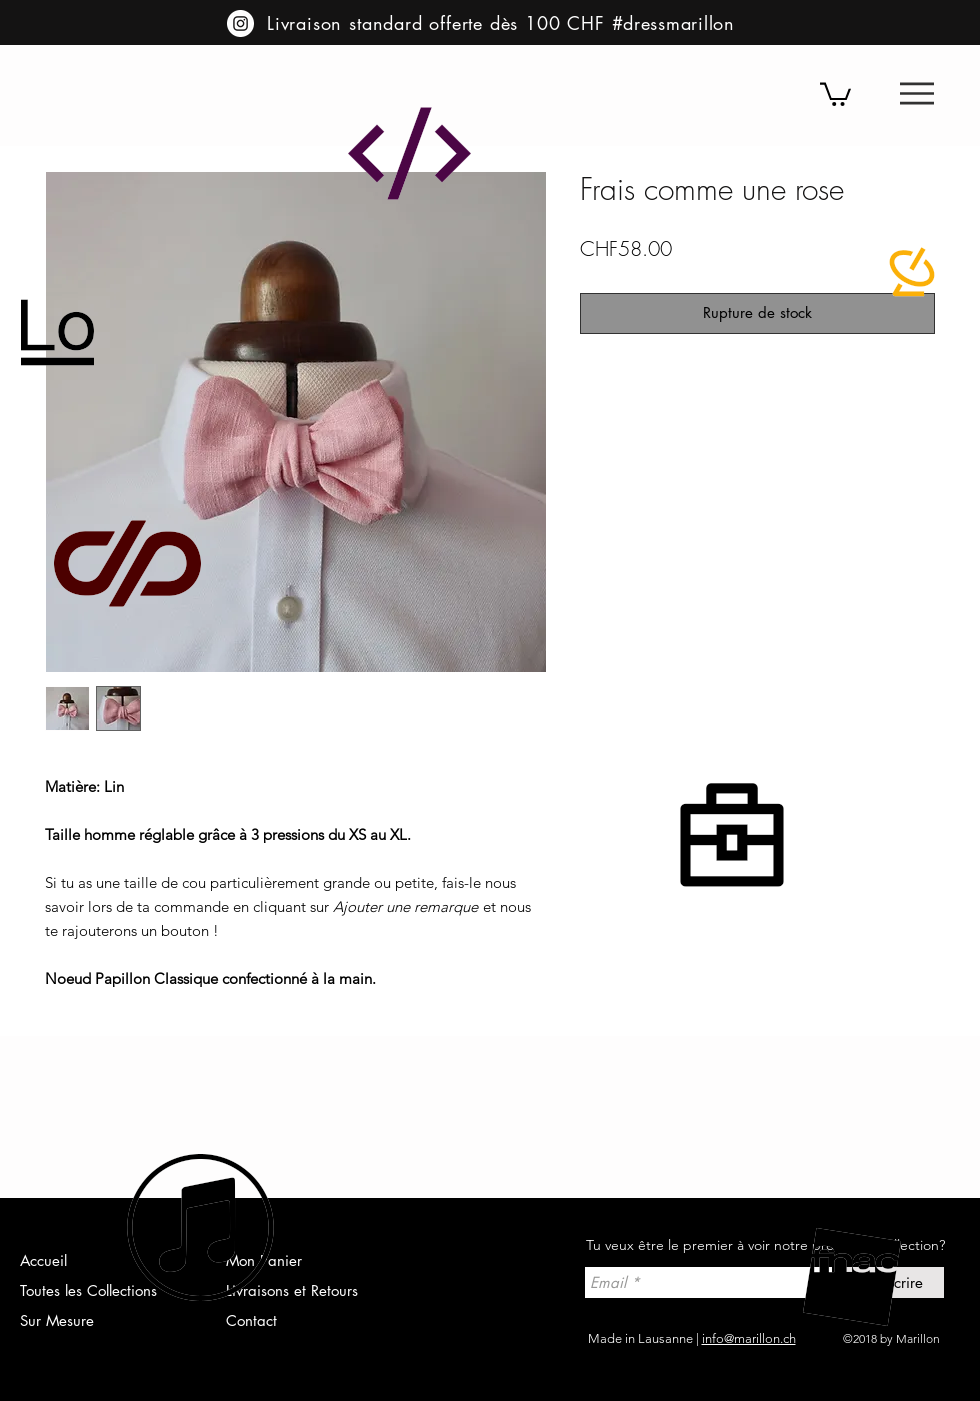 This screenshot has height=1401, width=980. Describe the element at coordinates (912, 272) in the screenshot. I see `access radar or scanning functionality` at that location.